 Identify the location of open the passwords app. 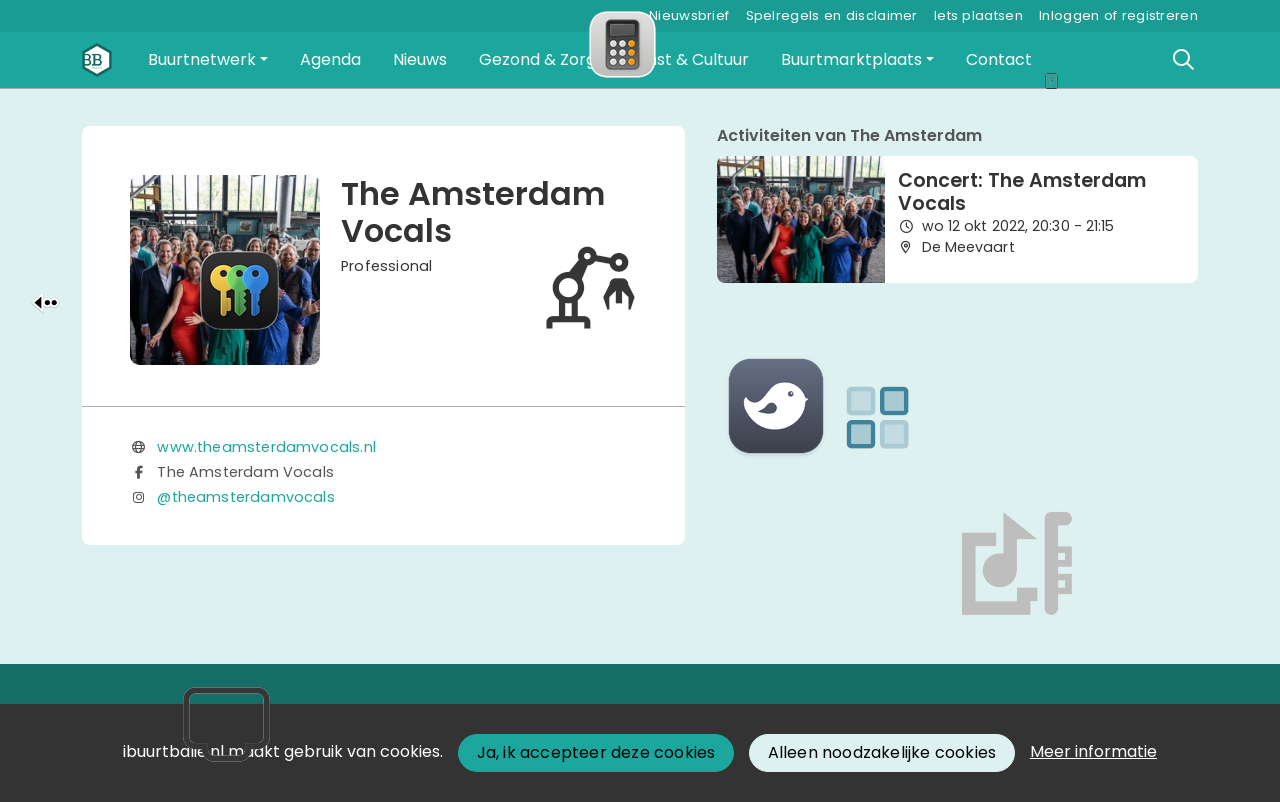
(239, 290).